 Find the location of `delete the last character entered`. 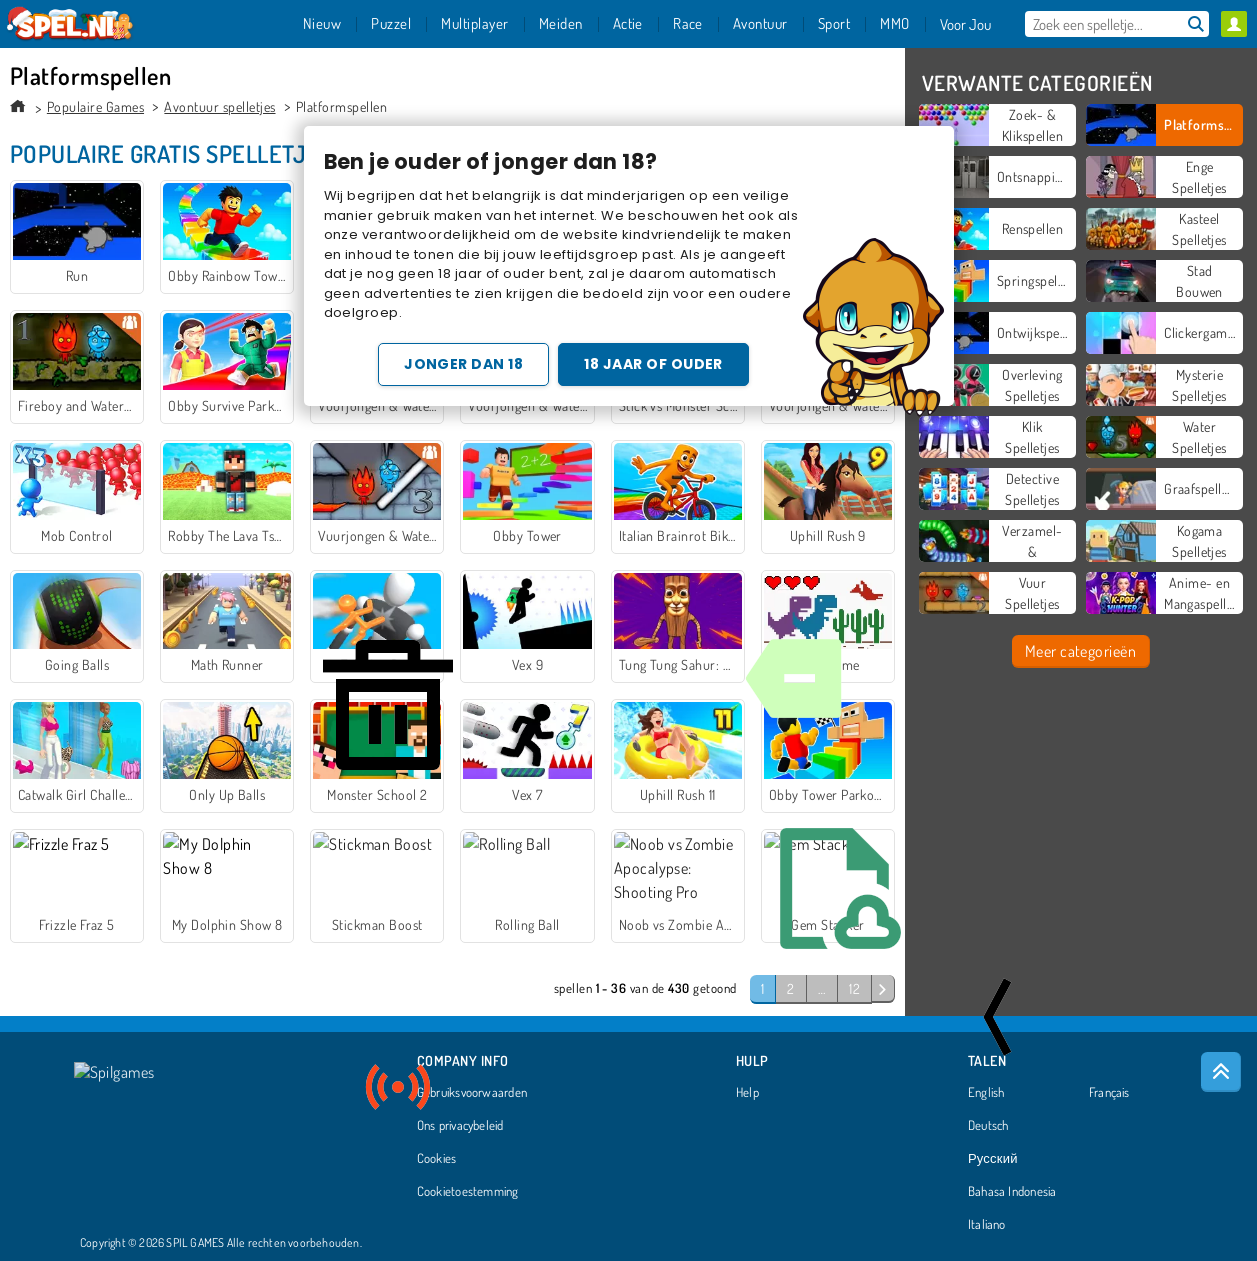

delete the last character entered is located at coordinates (797, 678).